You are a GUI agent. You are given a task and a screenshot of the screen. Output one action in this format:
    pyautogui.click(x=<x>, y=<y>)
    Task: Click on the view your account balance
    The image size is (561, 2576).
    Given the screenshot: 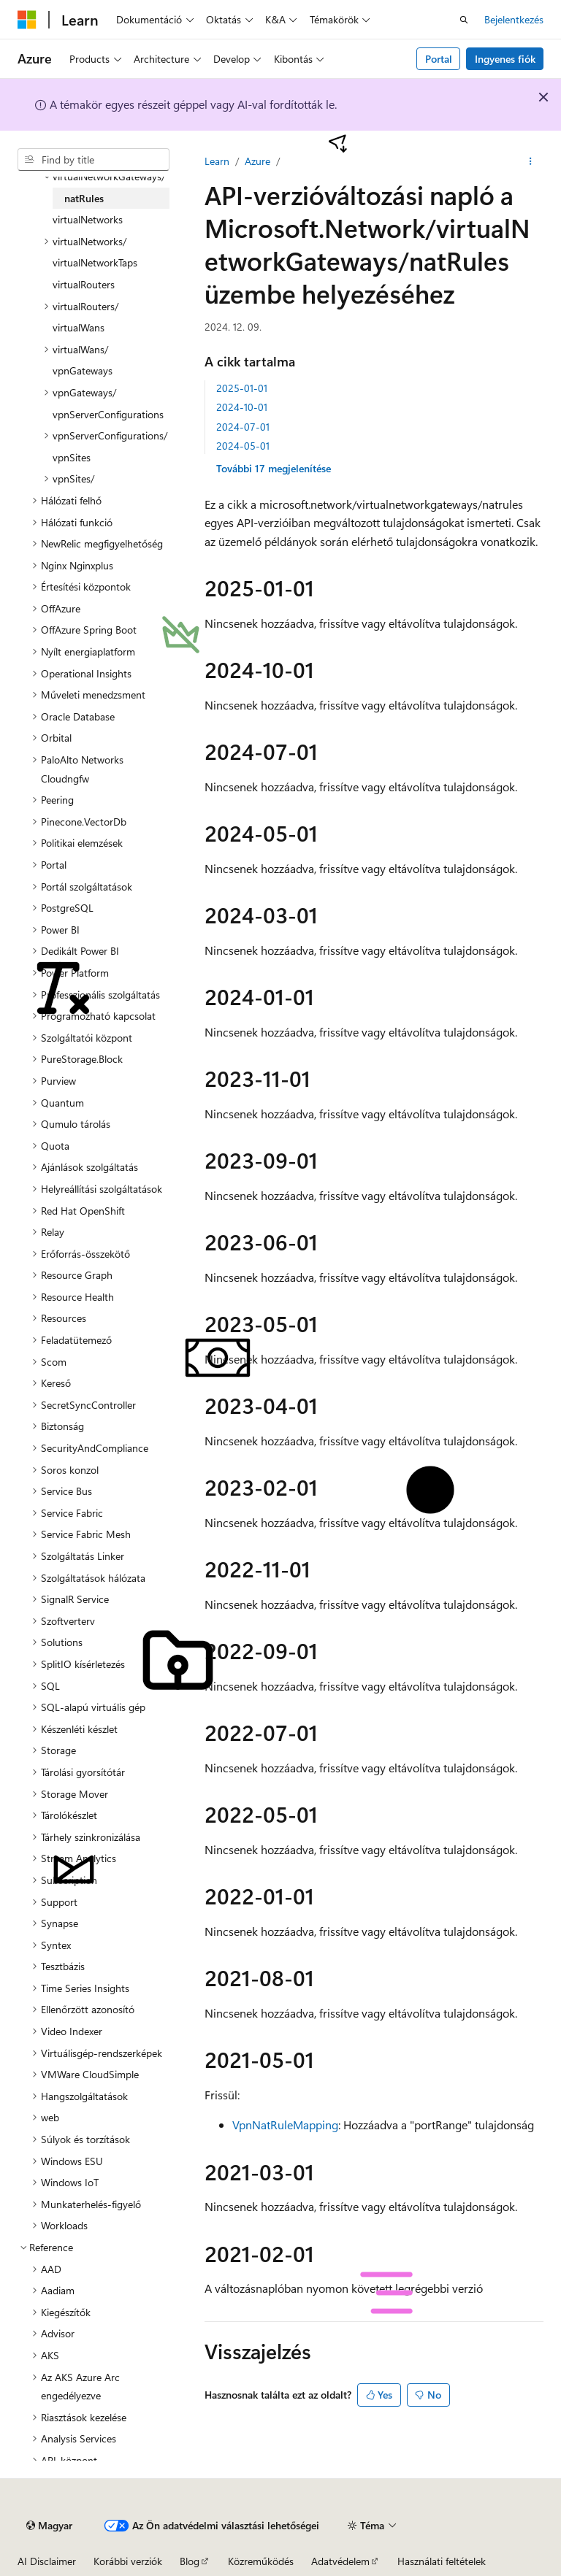 What is the action you would take?
    pyautogui.click(x=218, y=1358)
    